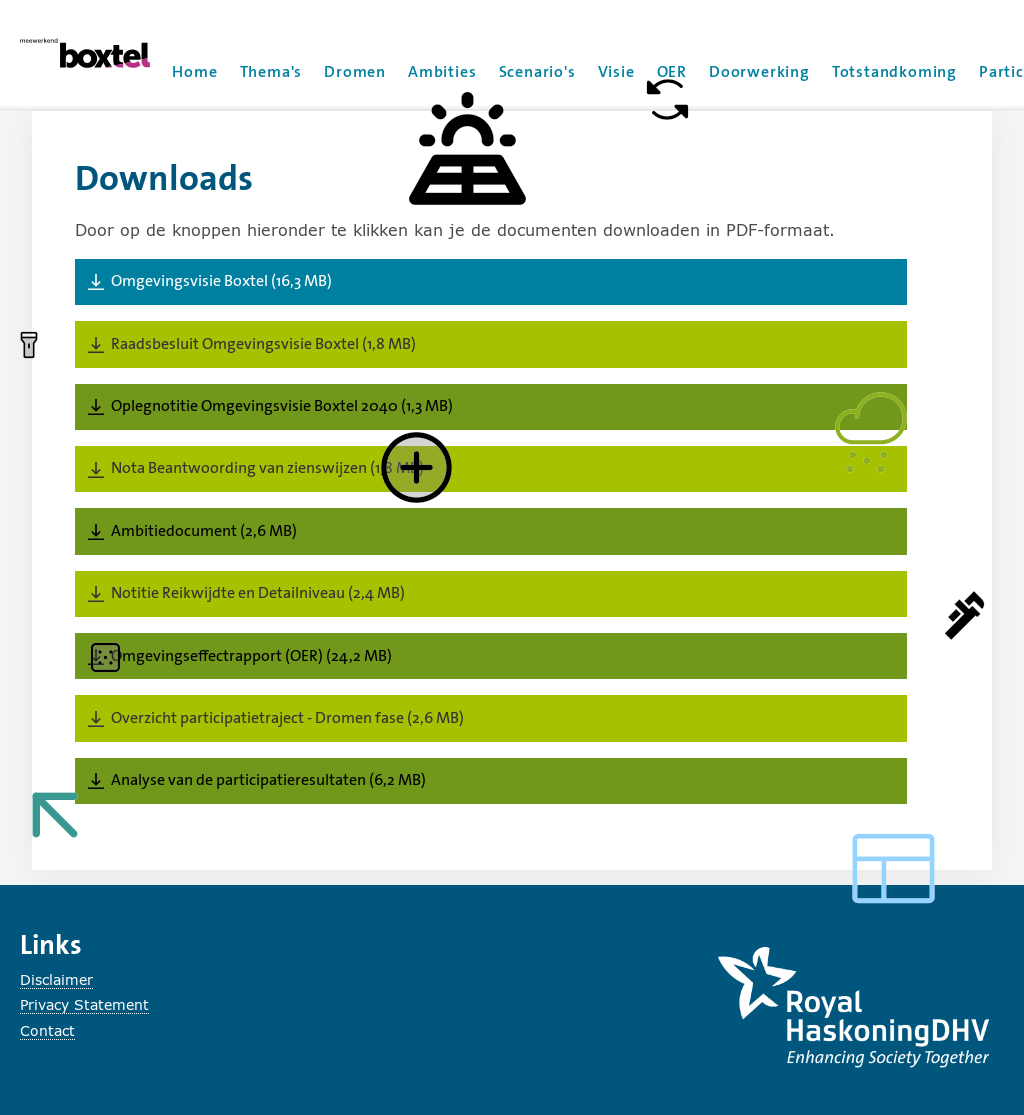 Image resolution: width=1024 pixels, height=1115 pixels. Describe the element at coordinates (667, 99) in the screenshot. I see `refresh or reload content` at that location.